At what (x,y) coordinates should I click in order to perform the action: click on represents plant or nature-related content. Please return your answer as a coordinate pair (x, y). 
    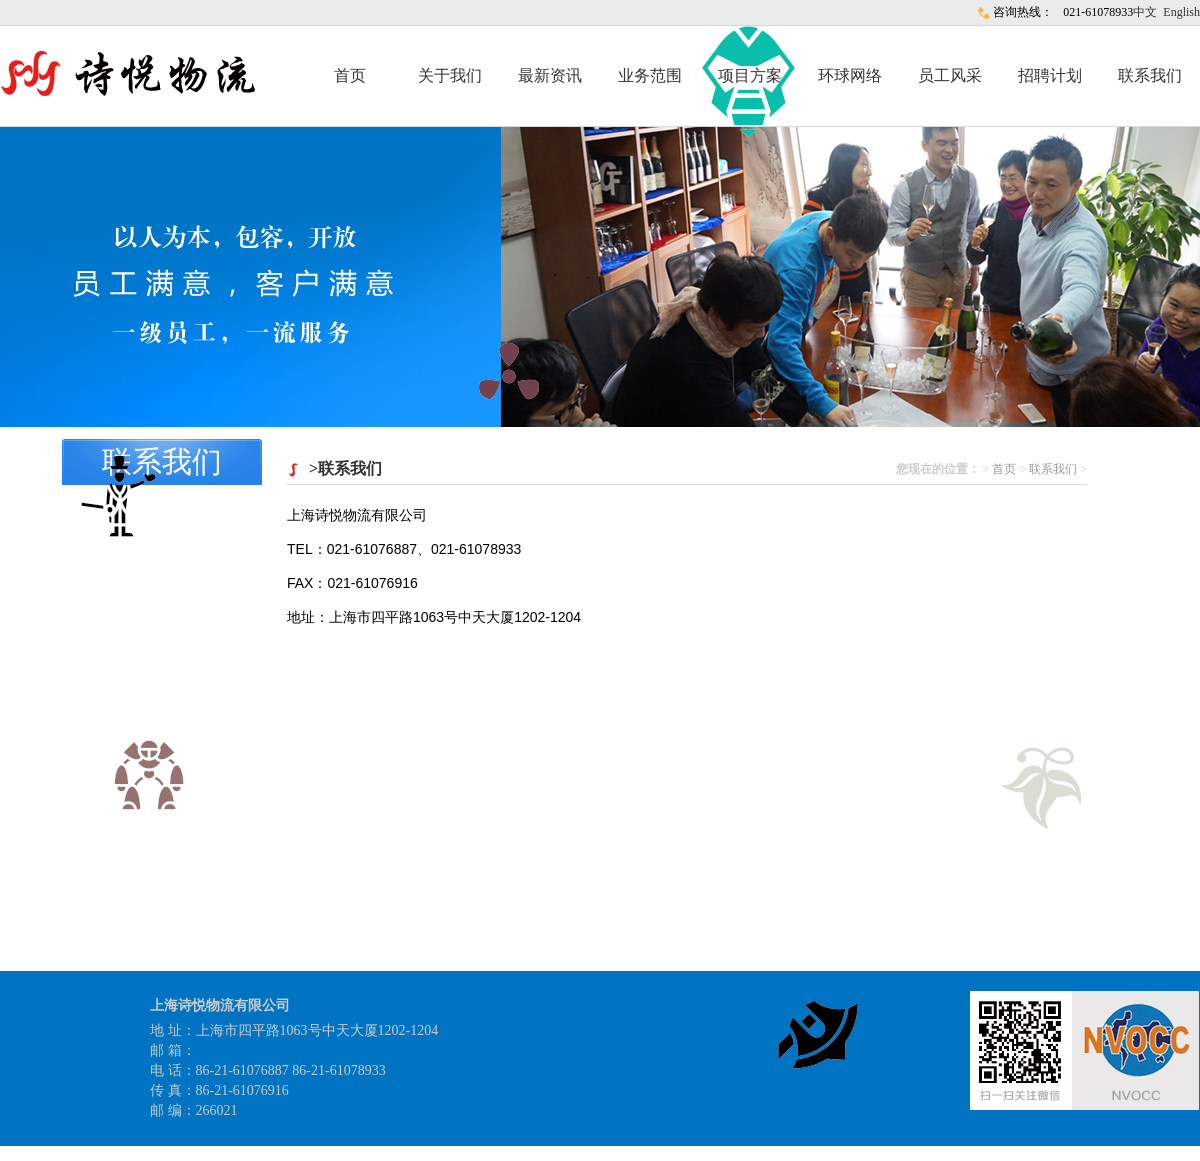
    Looking at the image, I should click on (1040, 788).